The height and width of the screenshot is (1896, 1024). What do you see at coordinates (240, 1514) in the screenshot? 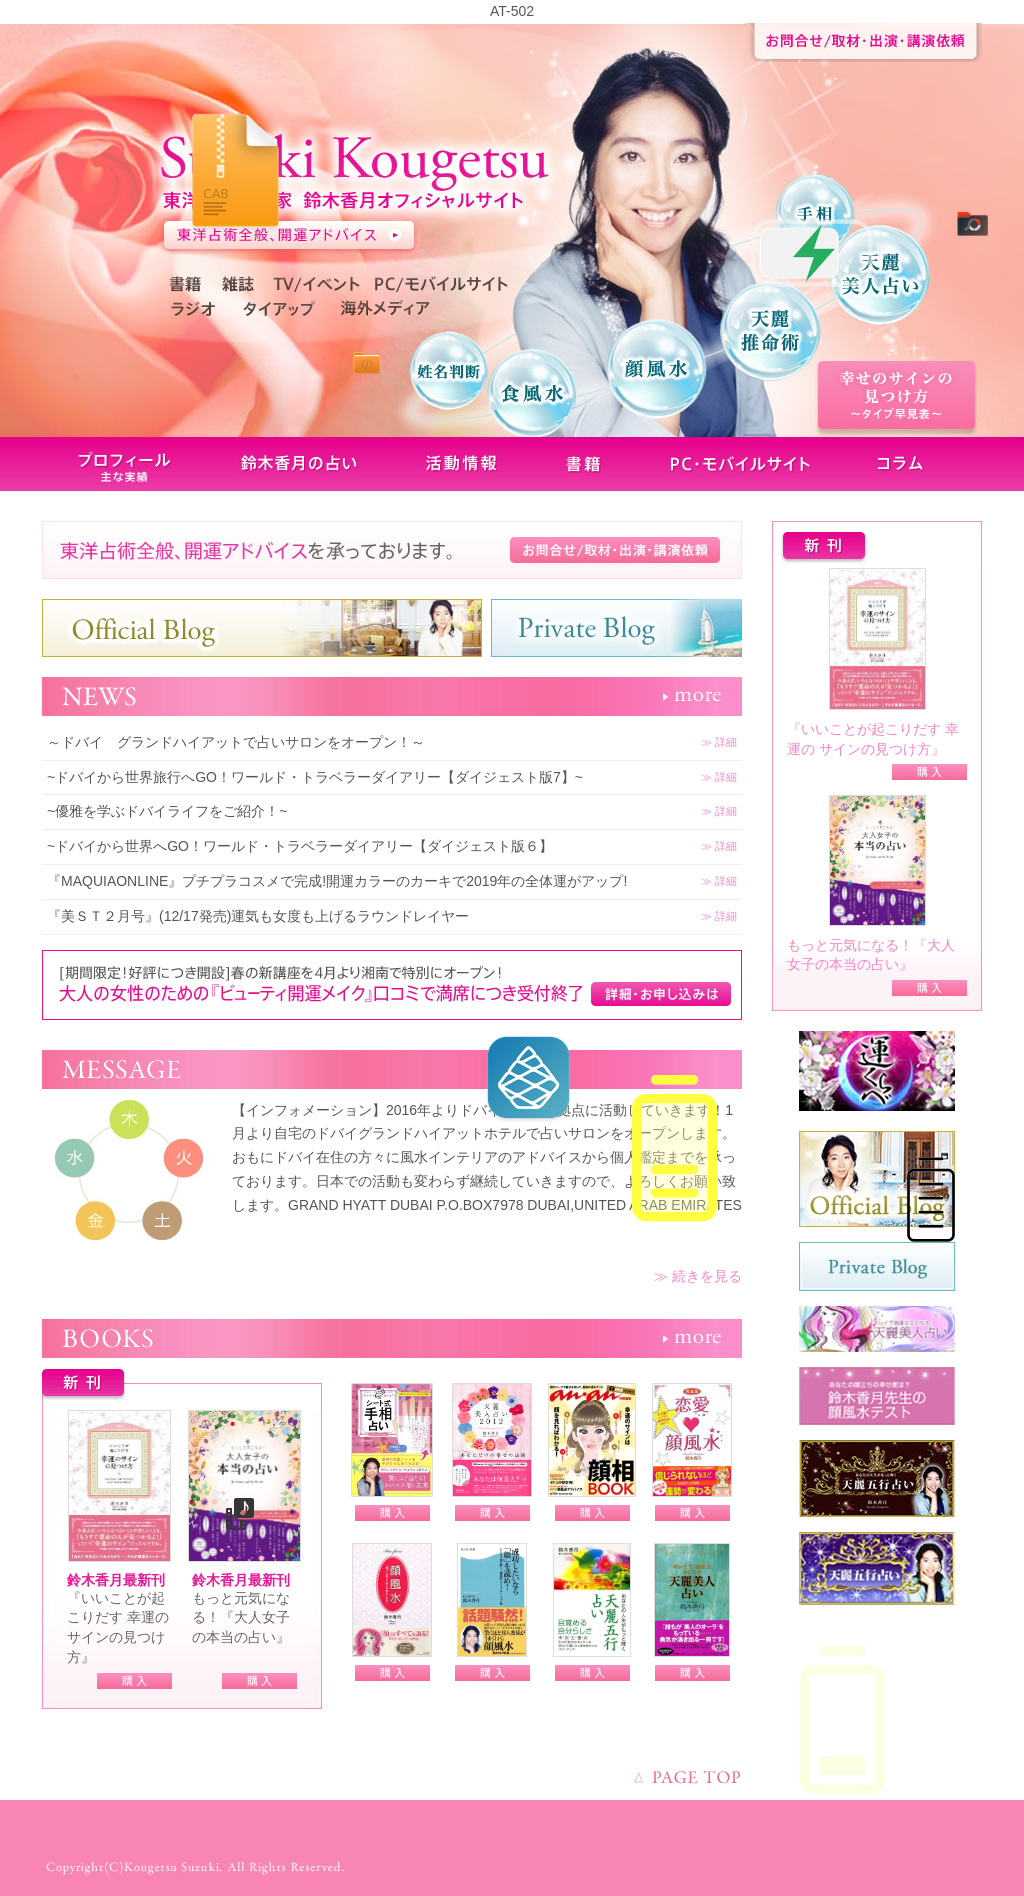
I see `access multimedia applications` at bounding box center [240, 1514].